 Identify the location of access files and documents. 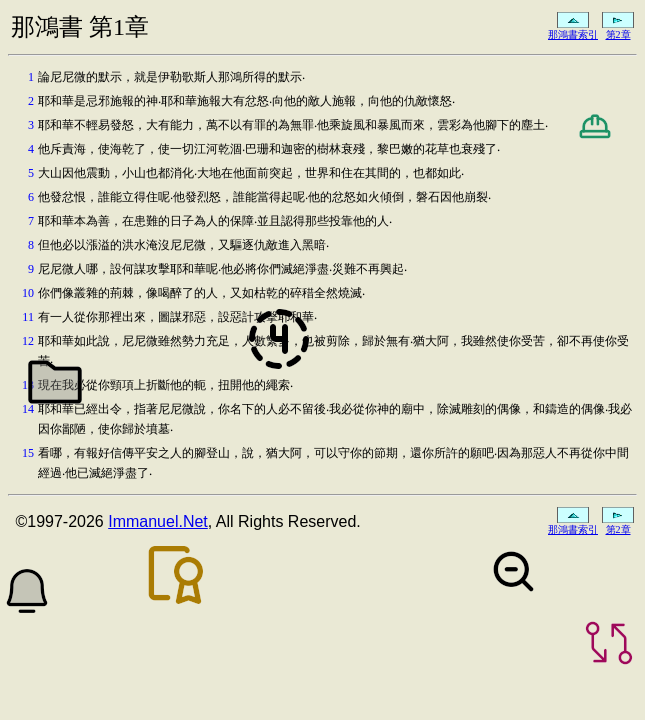
(55, 381).